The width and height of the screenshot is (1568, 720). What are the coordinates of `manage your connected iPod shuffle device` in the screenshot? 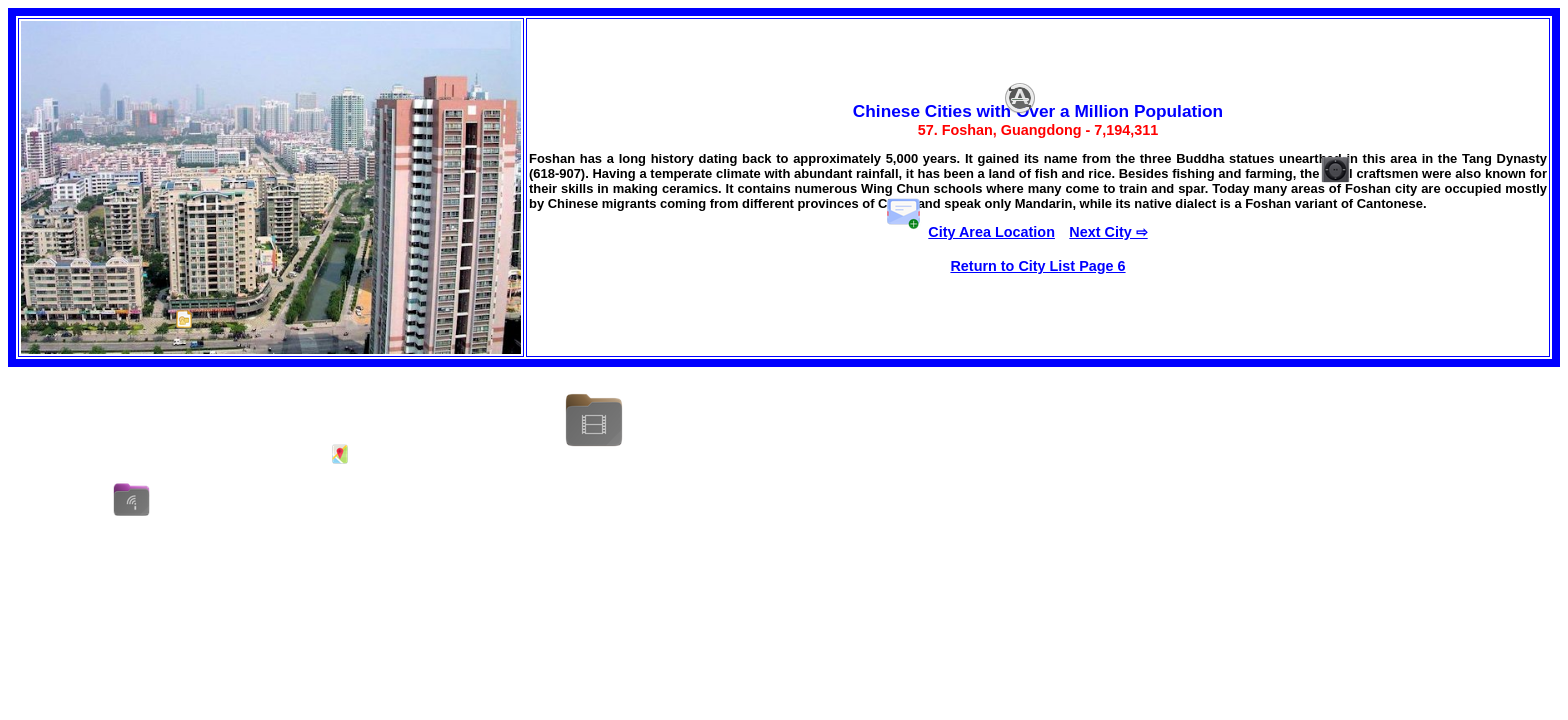 It's located at (1335, 169).